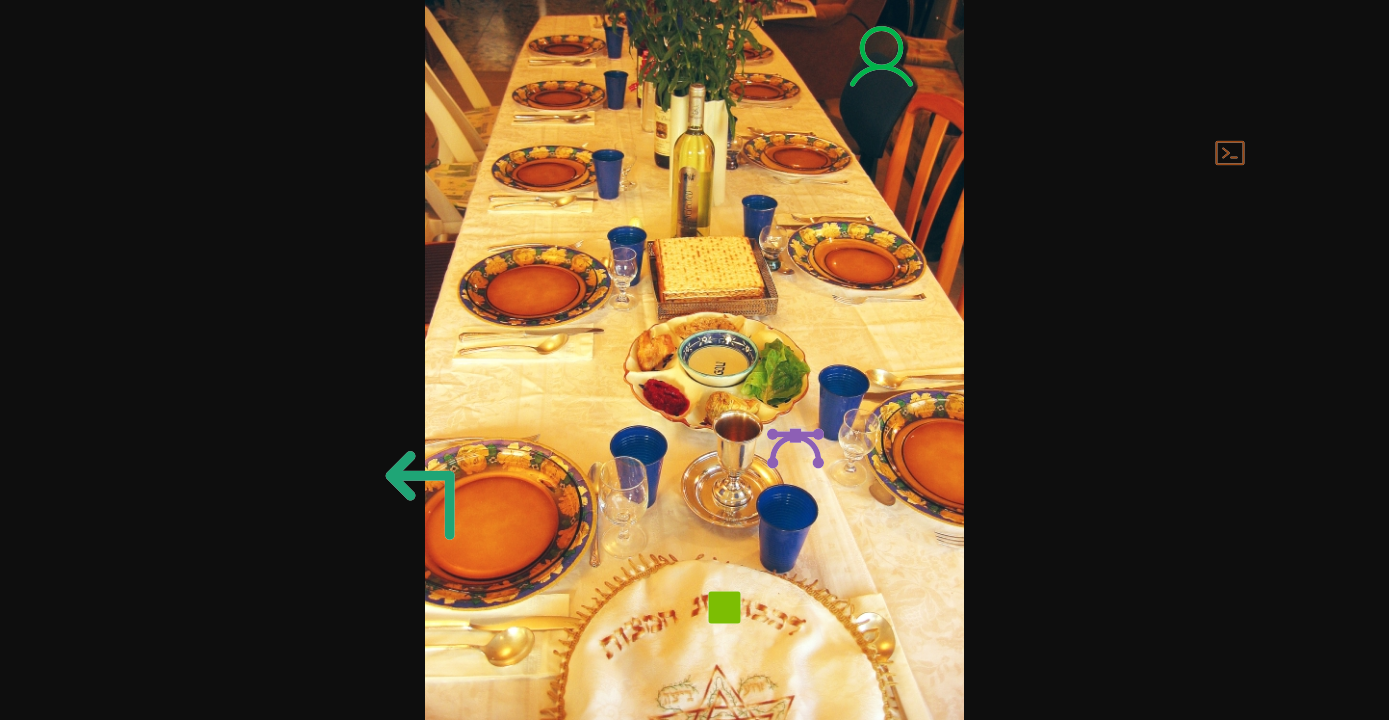 This screenshot has height=720, width=1389. I want to click on open command line terminal, so click(1230, 153).